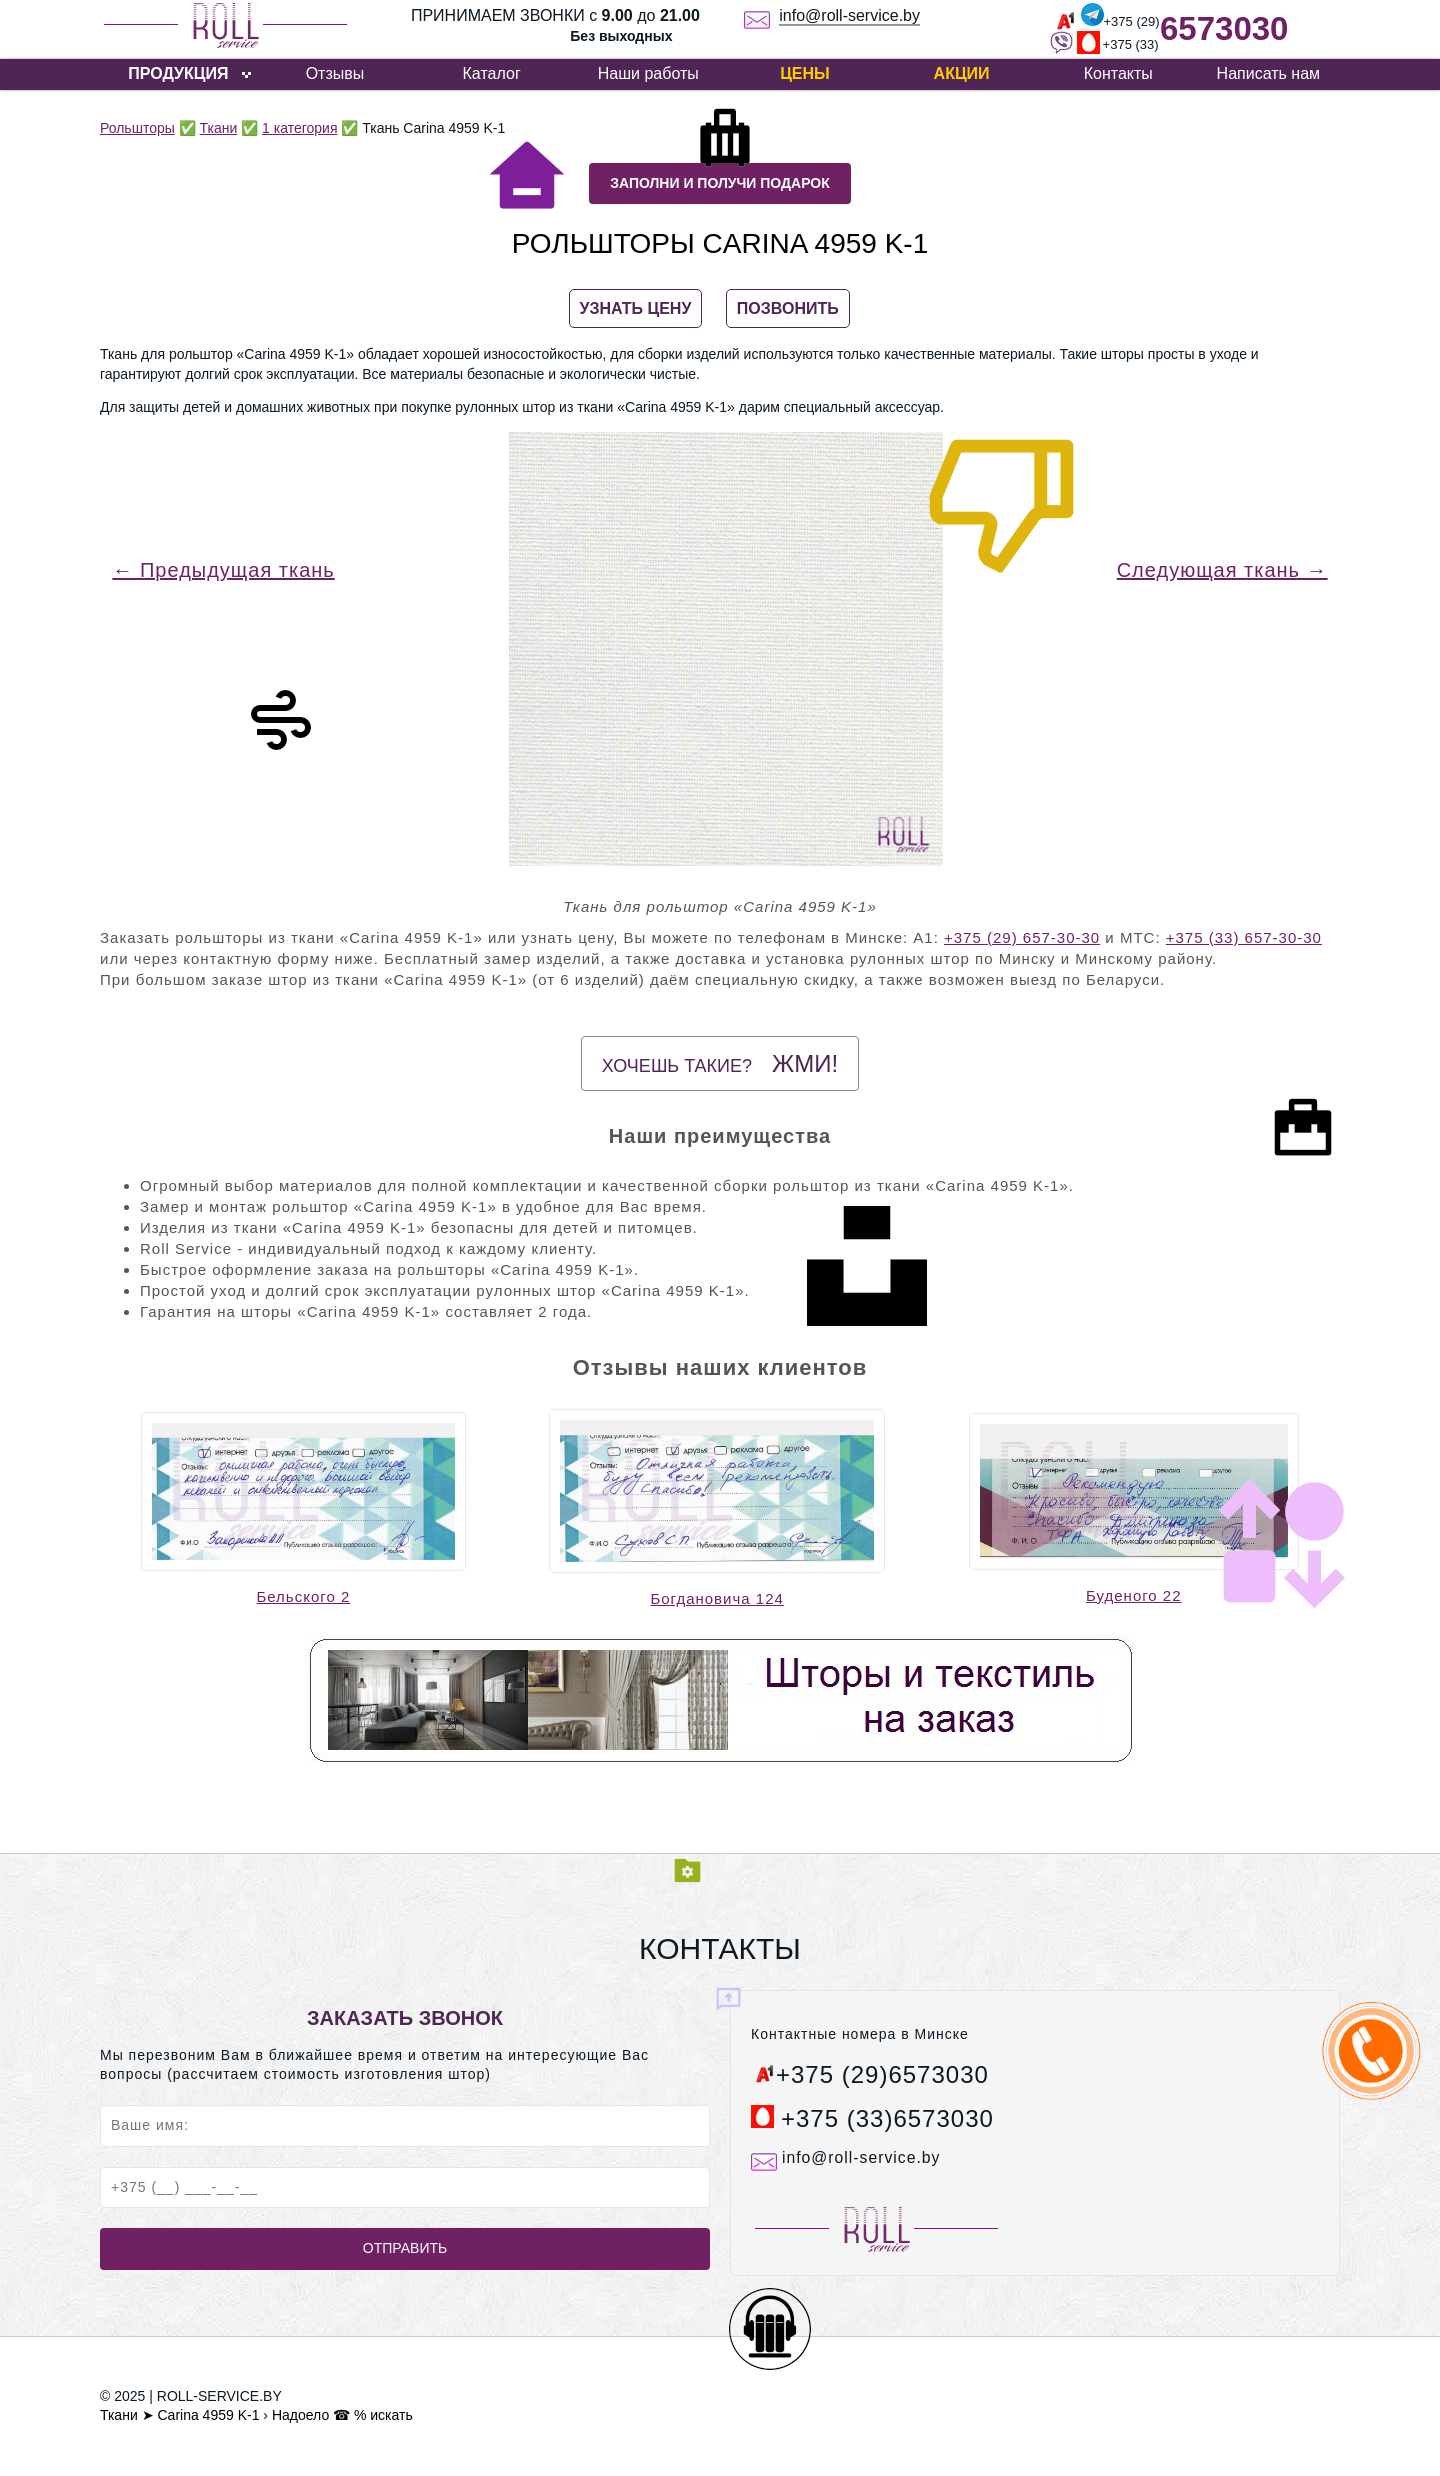 The width and height of the screenshot is (1440, 2476). What do you see at coordinates (770, 2329) in the screenshot?
I see `open audiobookshelf app` at bounding box center [770, 2329].